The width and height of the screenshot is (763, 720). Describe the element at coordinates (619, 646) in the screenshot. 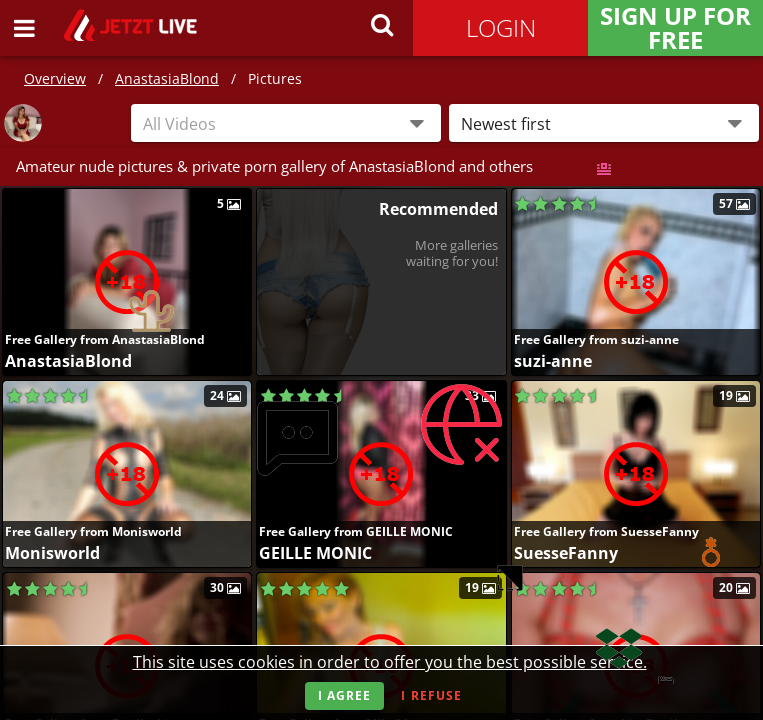

I see `open Dropbox app` at that location.